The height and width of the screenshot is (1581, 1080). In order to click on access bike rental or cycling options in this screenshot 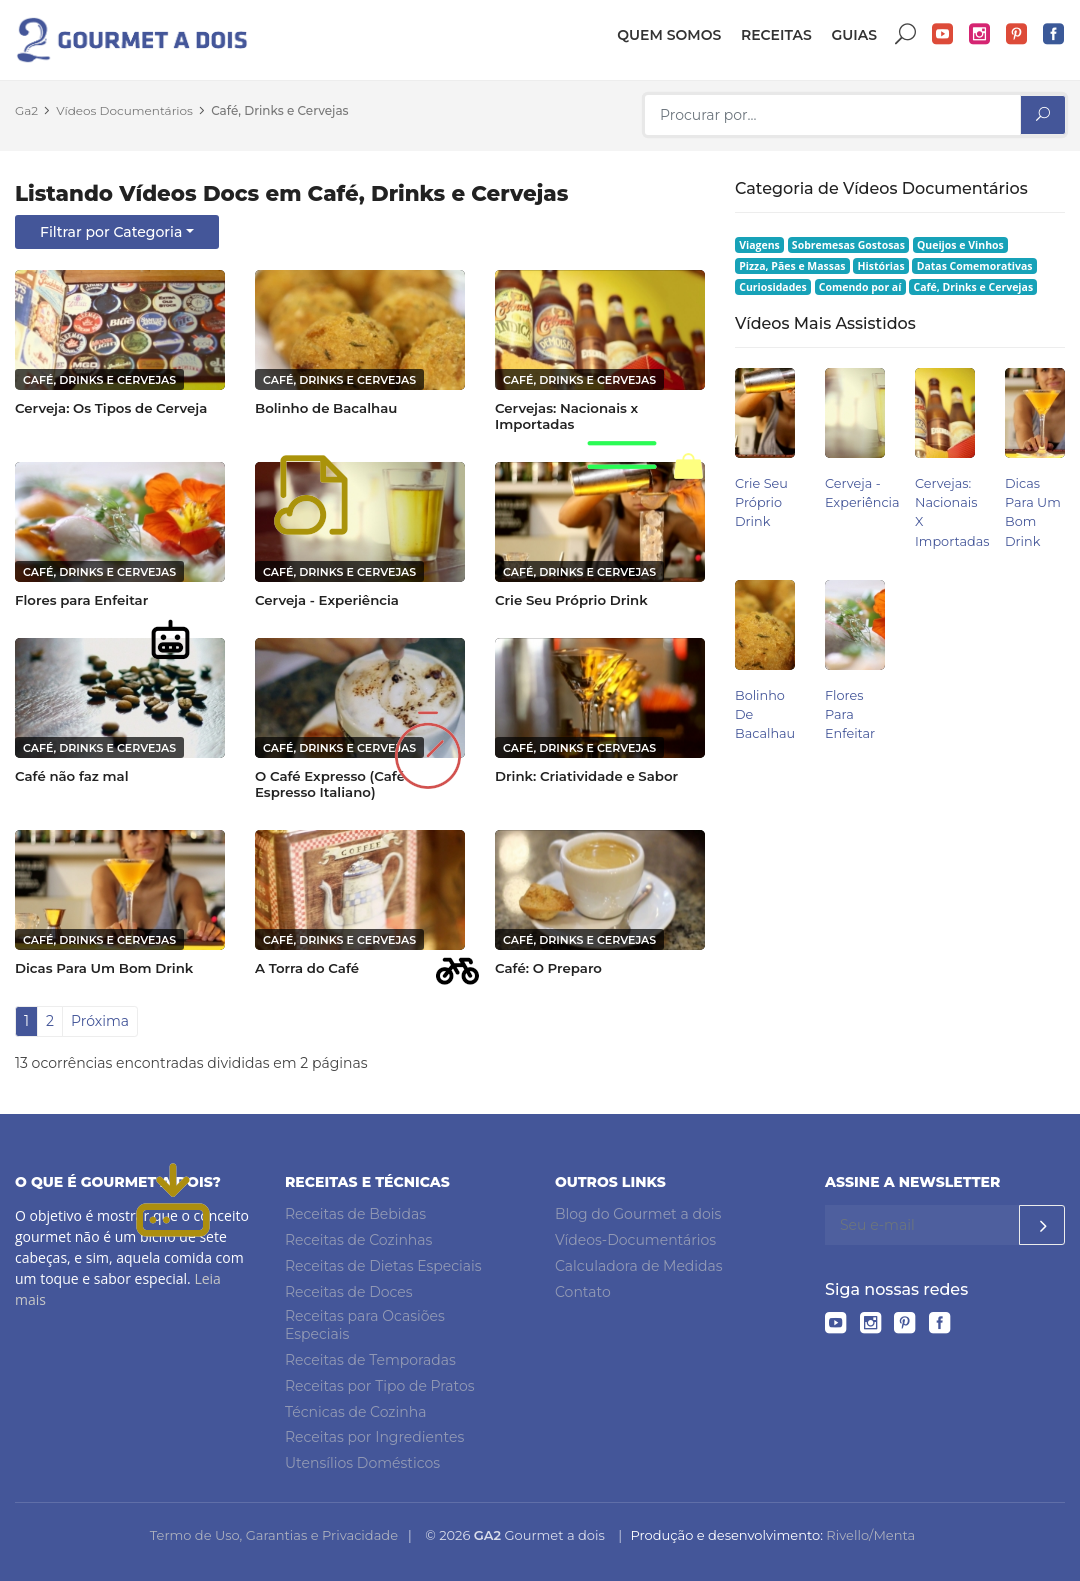, I will do `click(457, 970)`.